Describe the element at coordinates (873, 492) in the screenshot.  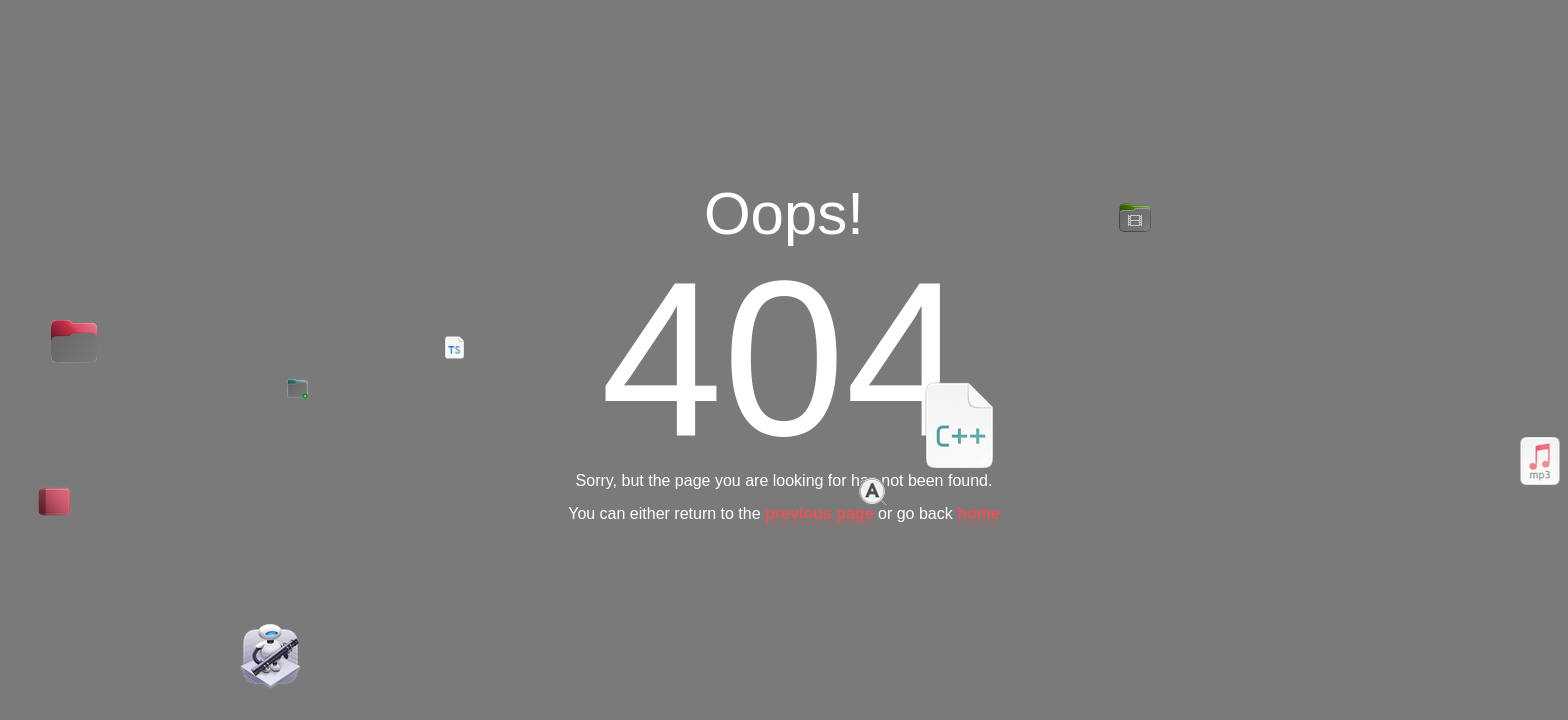
I see `search for files or documents` at that location.